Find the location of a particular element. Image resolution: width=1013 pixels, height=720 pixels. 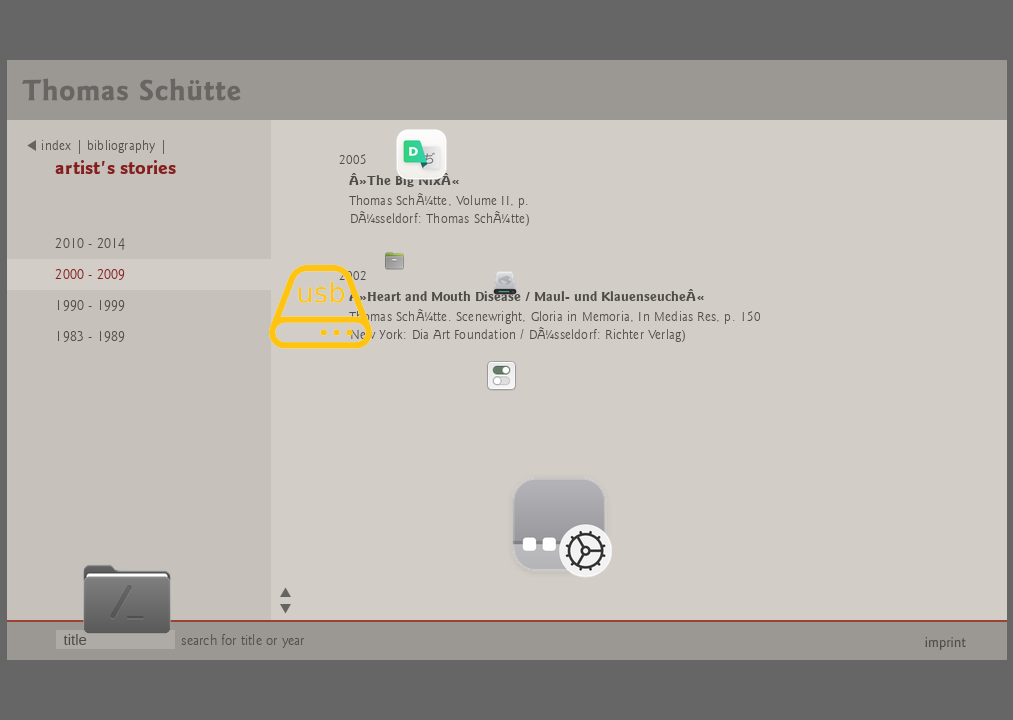

open file manager application is located at coordinates (394, 260).